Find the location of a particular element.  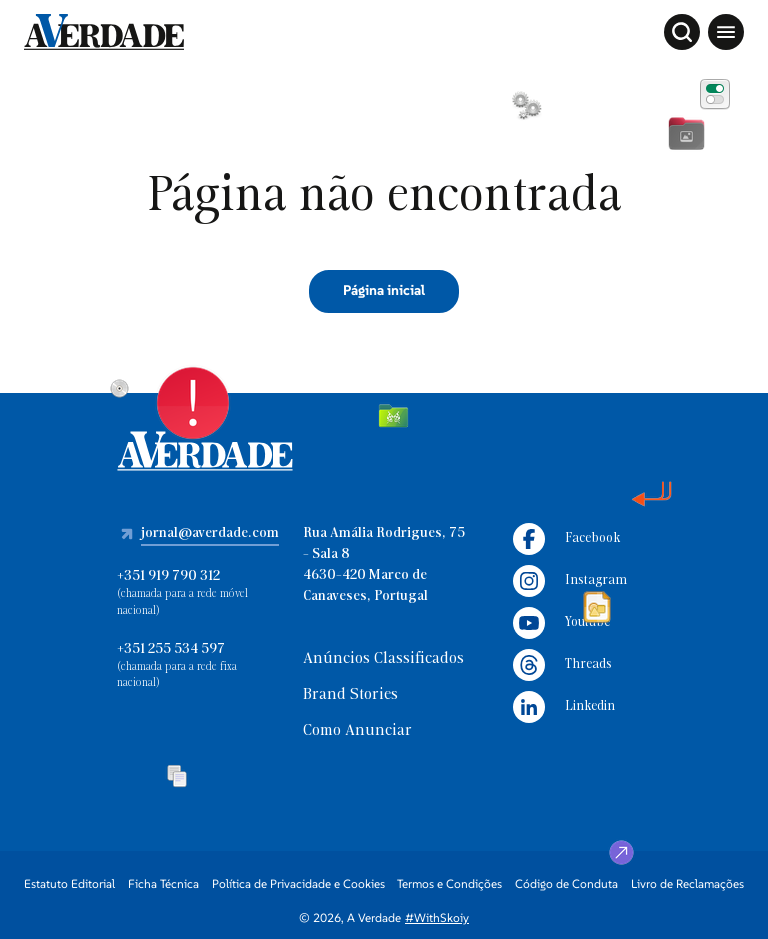

indicates a warning or alert requiring attention is located at coordinates (193, 403).